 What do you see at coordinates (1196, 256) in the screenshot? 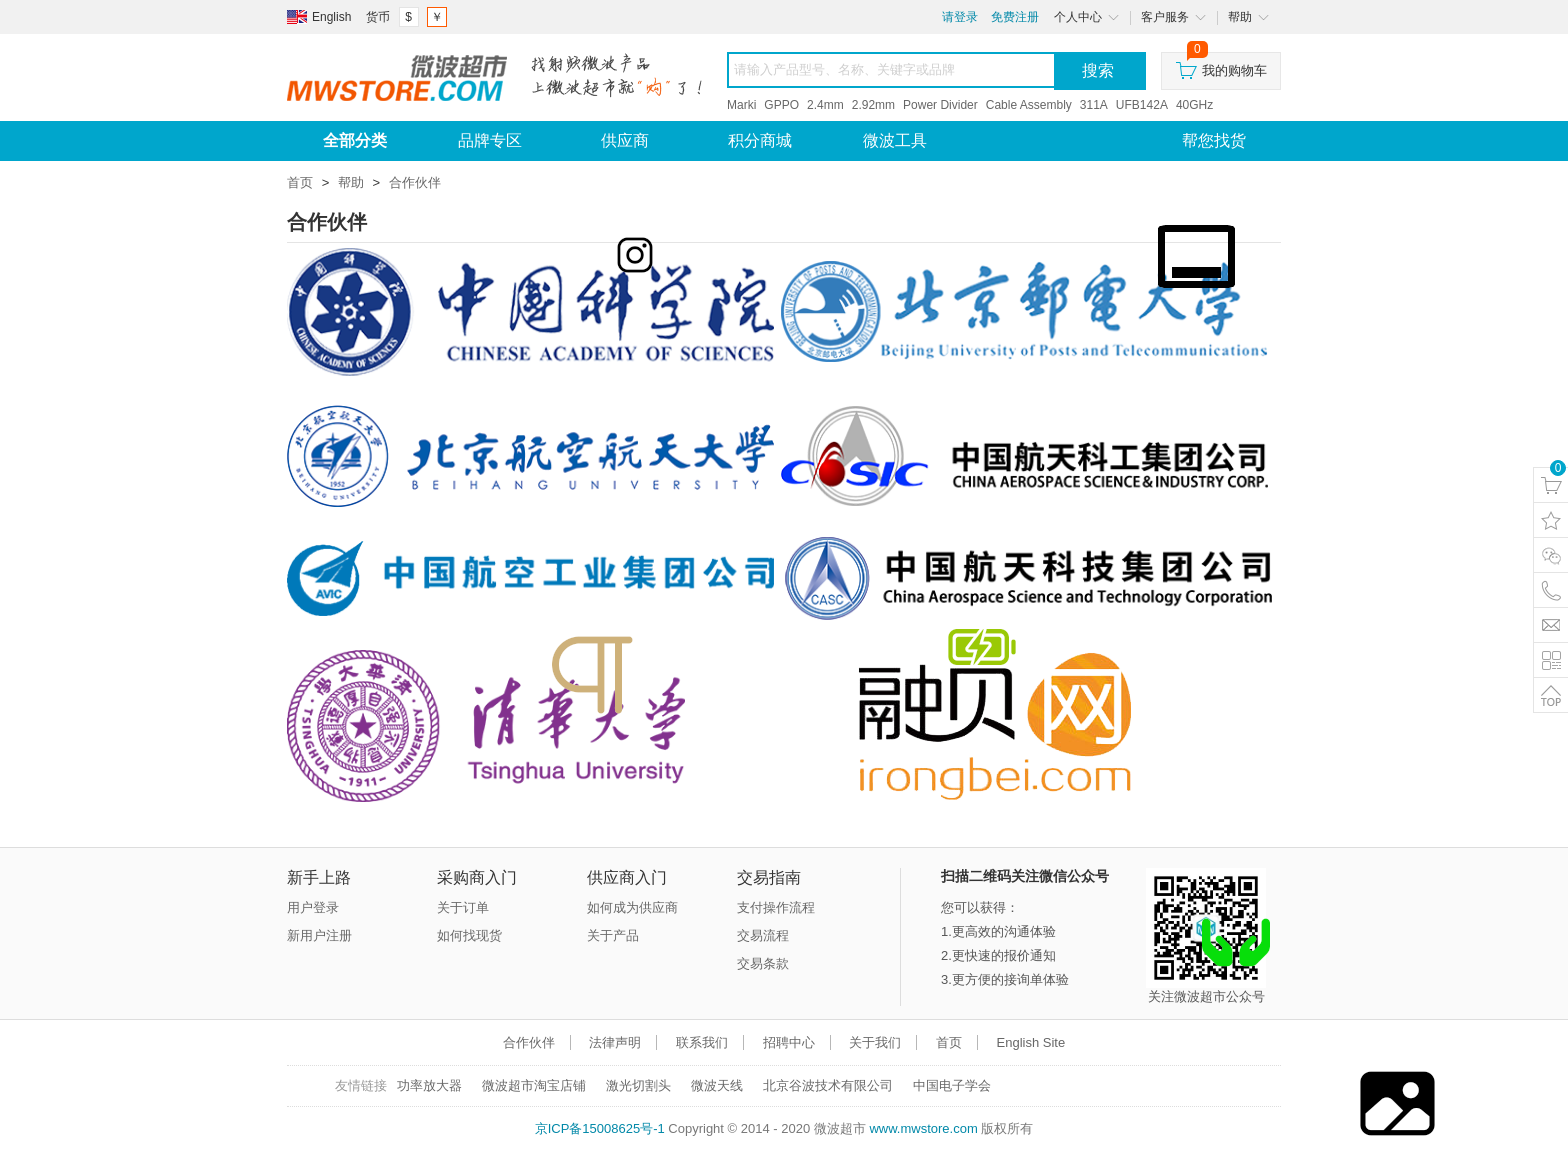
I see `view video player controls or bottom action bar` at bounding box center [1196, 256].